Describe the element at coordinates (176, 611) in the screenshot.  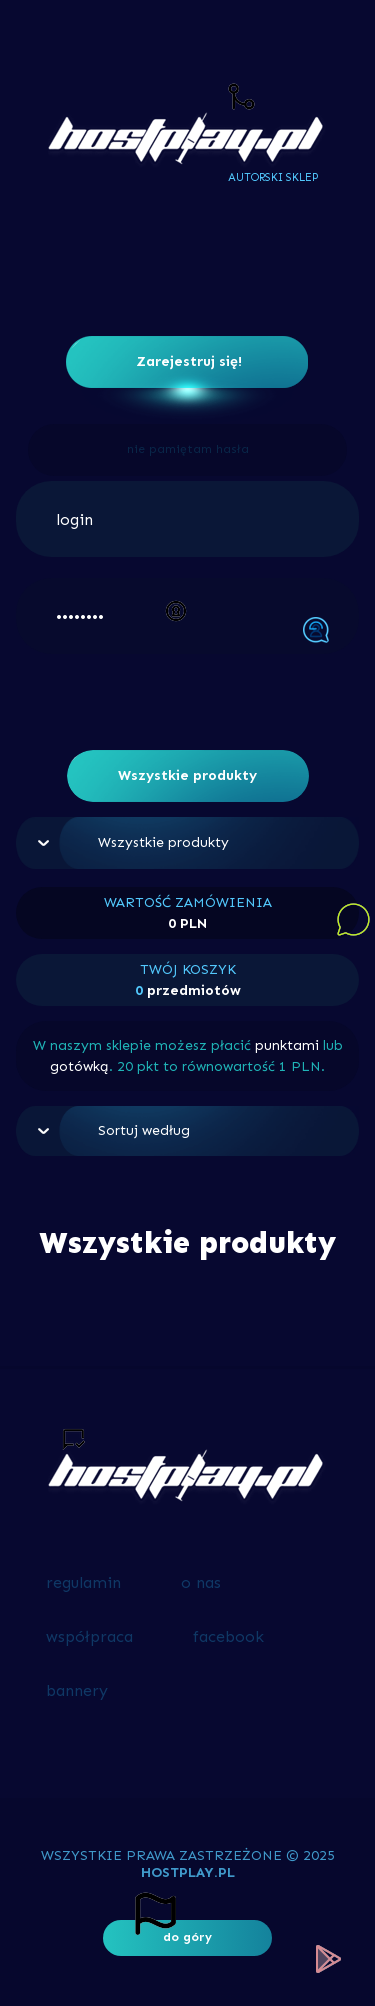
I see `access secure or locked content` at that location.